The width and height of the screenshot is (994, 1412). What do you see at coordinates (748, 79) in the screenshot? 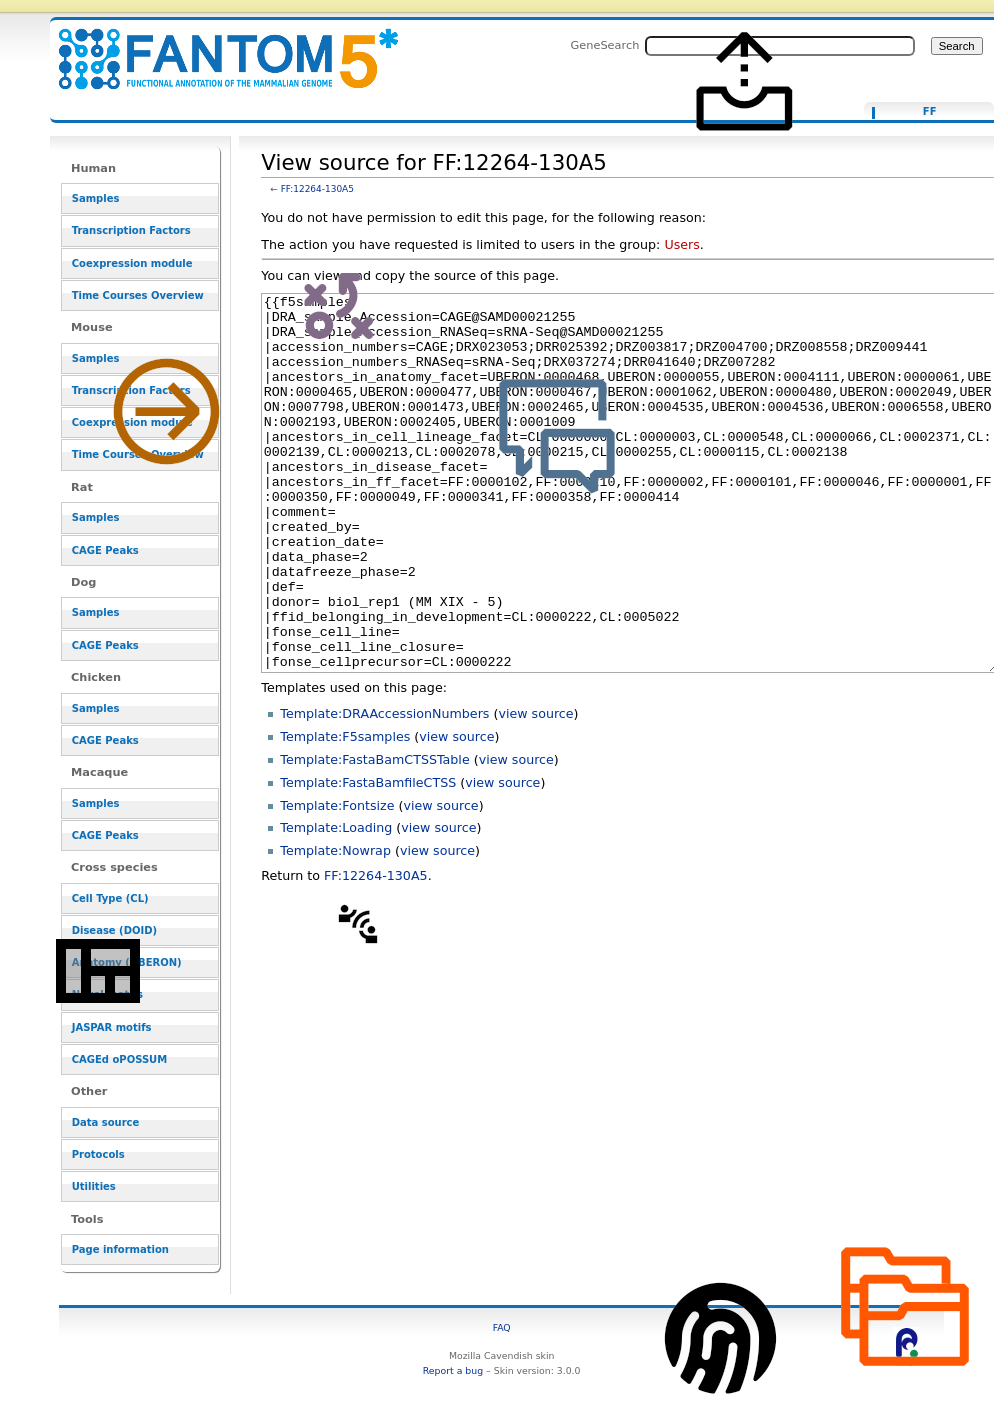
I see `apply stashed changes to your working branch` at bounding box center [748, 79].